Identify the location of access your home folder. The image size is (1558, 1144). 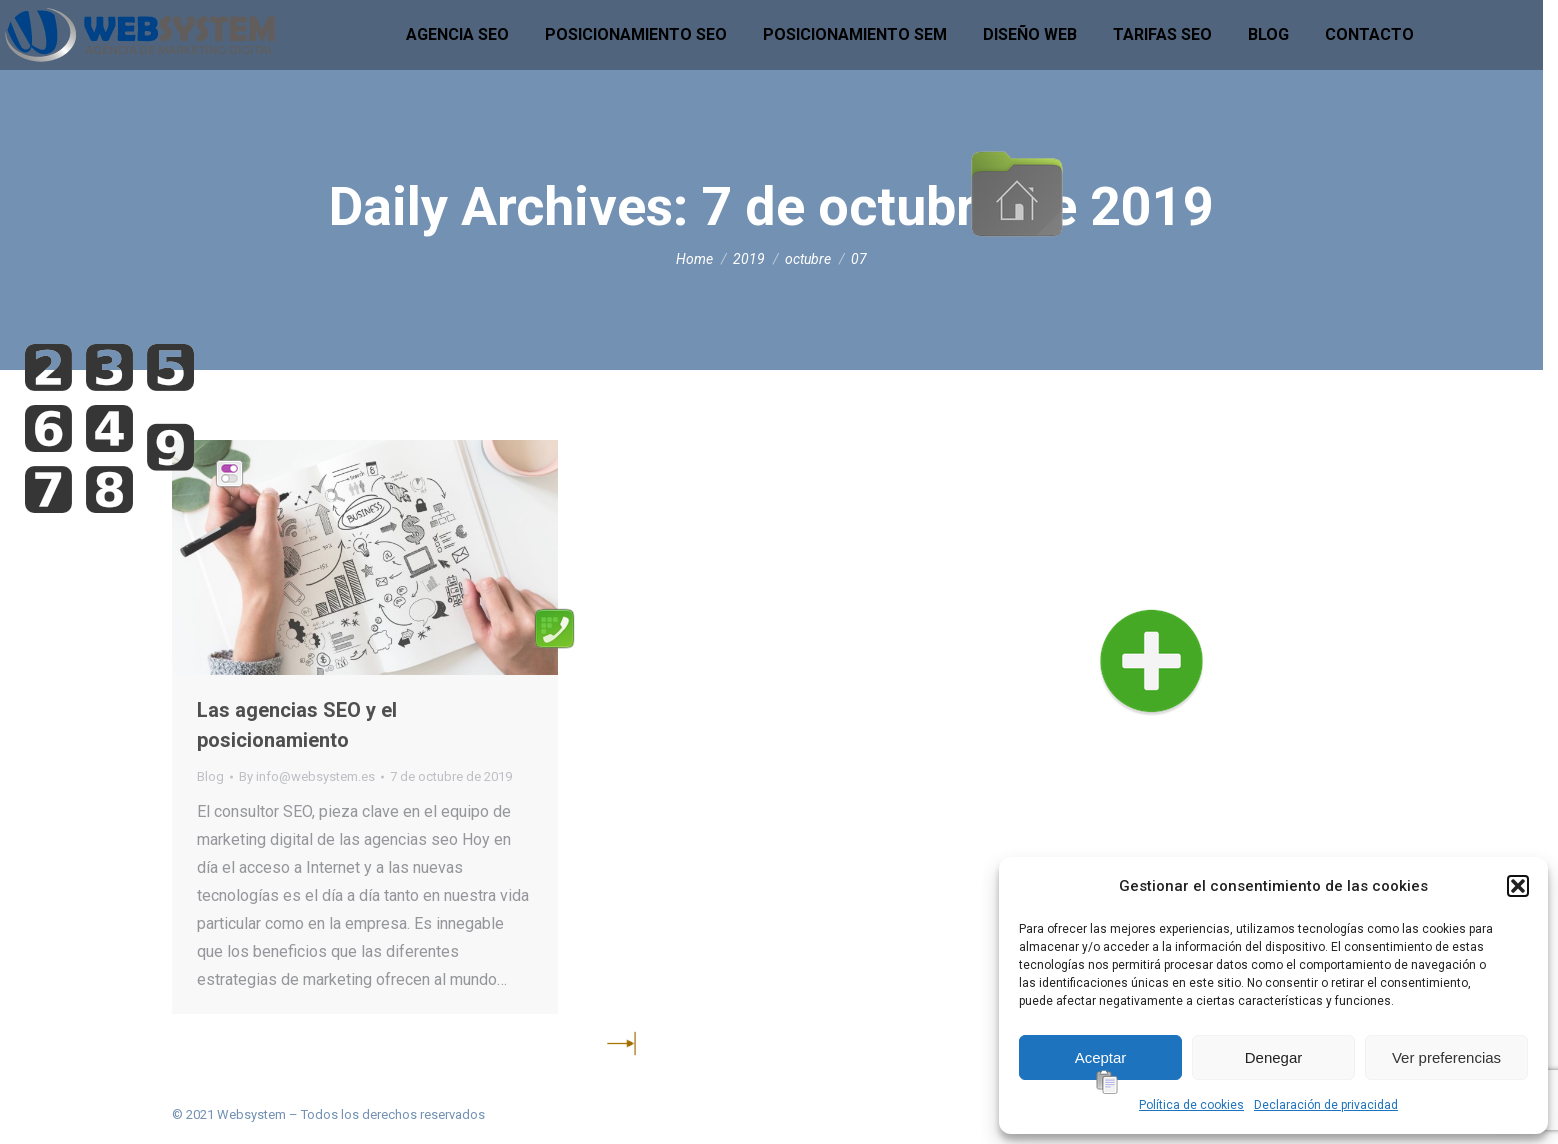
(1017, 194).